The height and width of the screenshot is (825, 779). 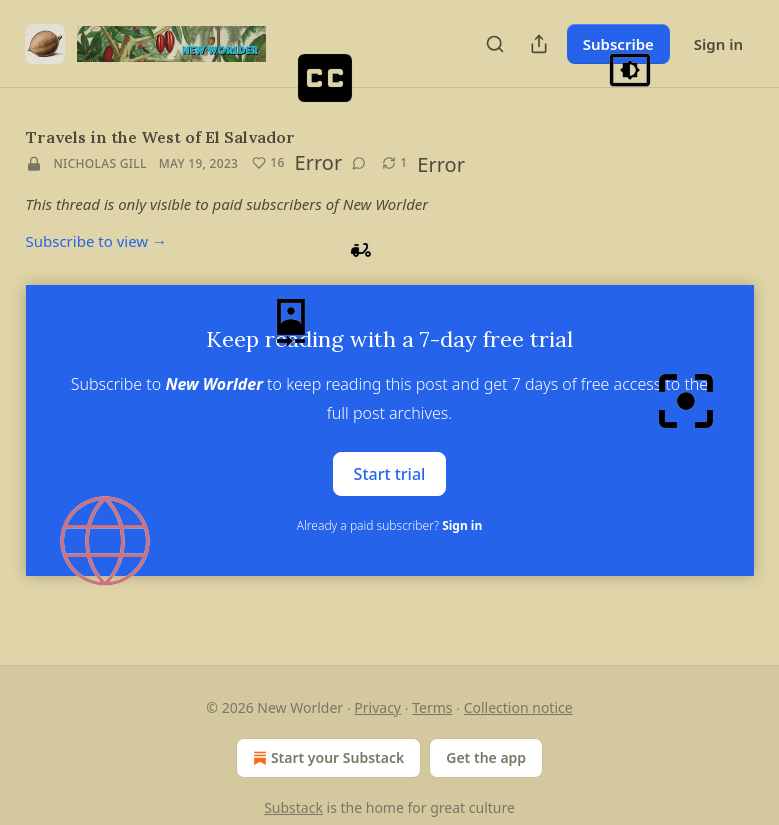 I want to click on switch to global or worldwide view, so click(x=105, y=541).